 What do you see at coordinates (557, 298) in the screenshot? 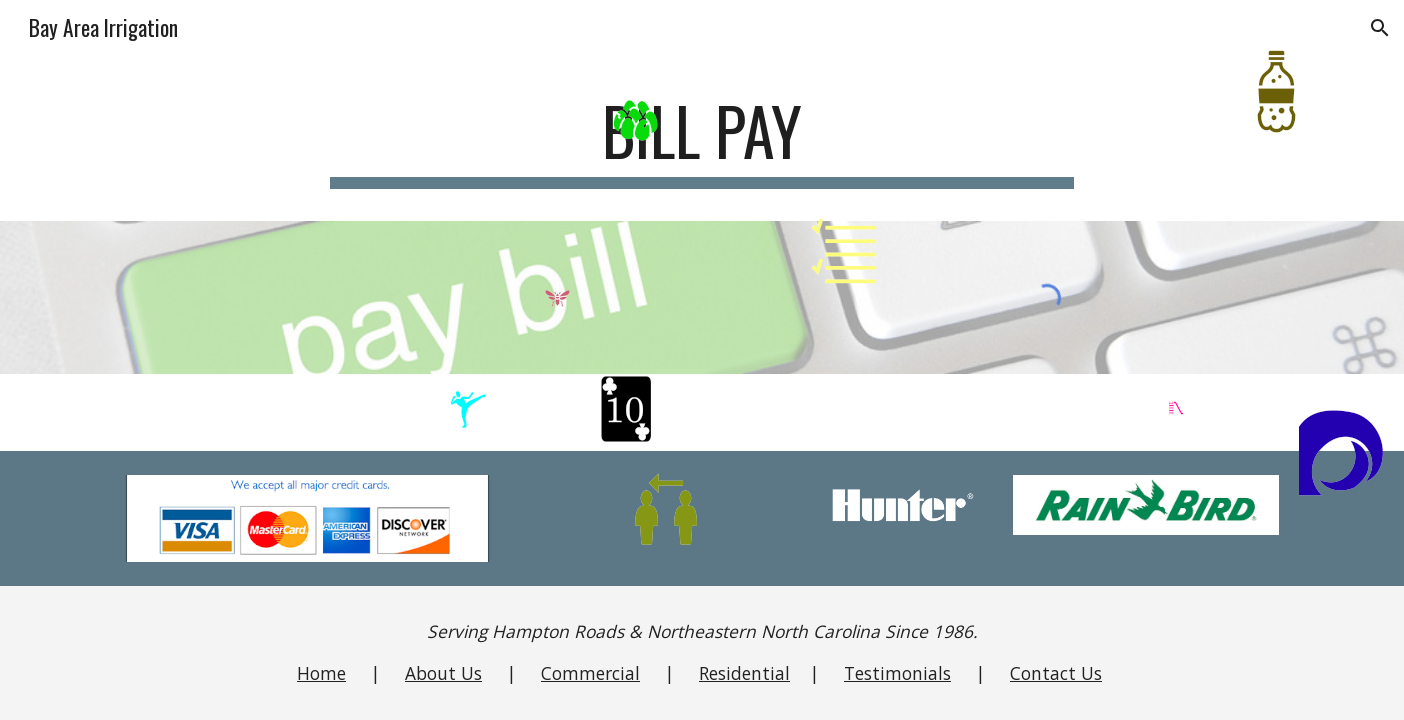
I see `cicada or insect-themed game element` at bounding box center [557, 298].